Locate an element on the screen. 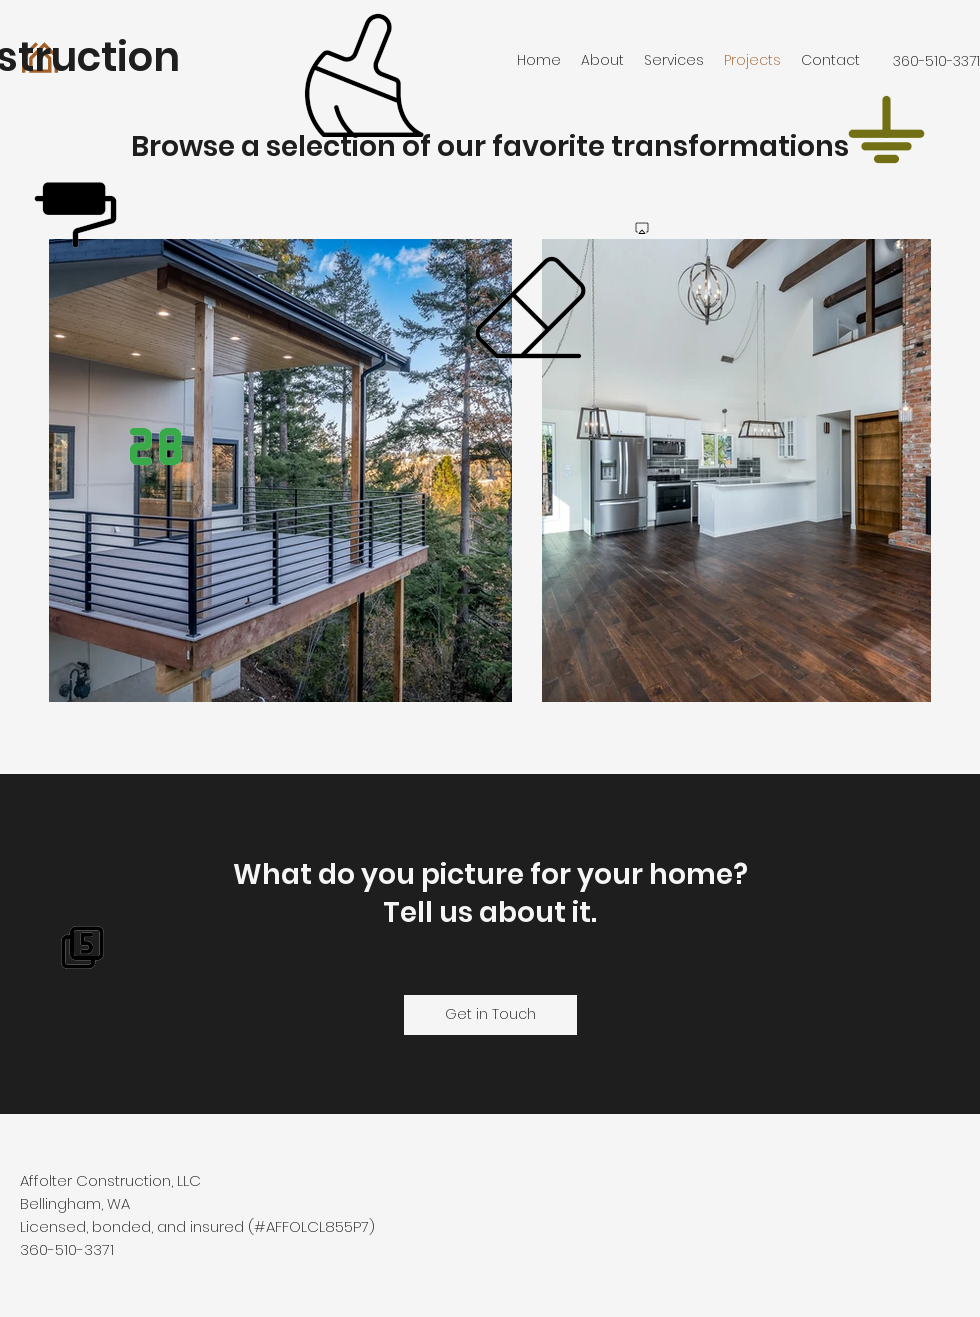 This screenshot has height=1317, width=980. clear or clean up data is located at coordinates (362, 80).